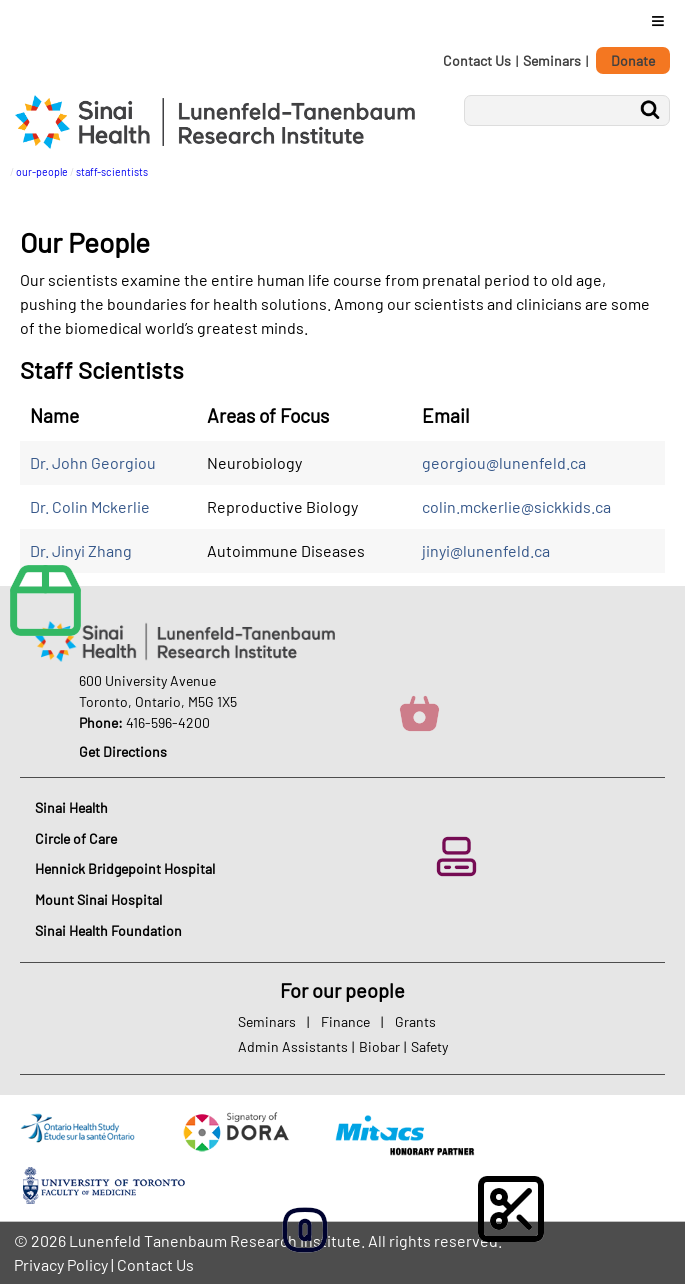 The width and height of the screenshot is (685, 1284). I want to click on view shopping basket, so click(419, 713).